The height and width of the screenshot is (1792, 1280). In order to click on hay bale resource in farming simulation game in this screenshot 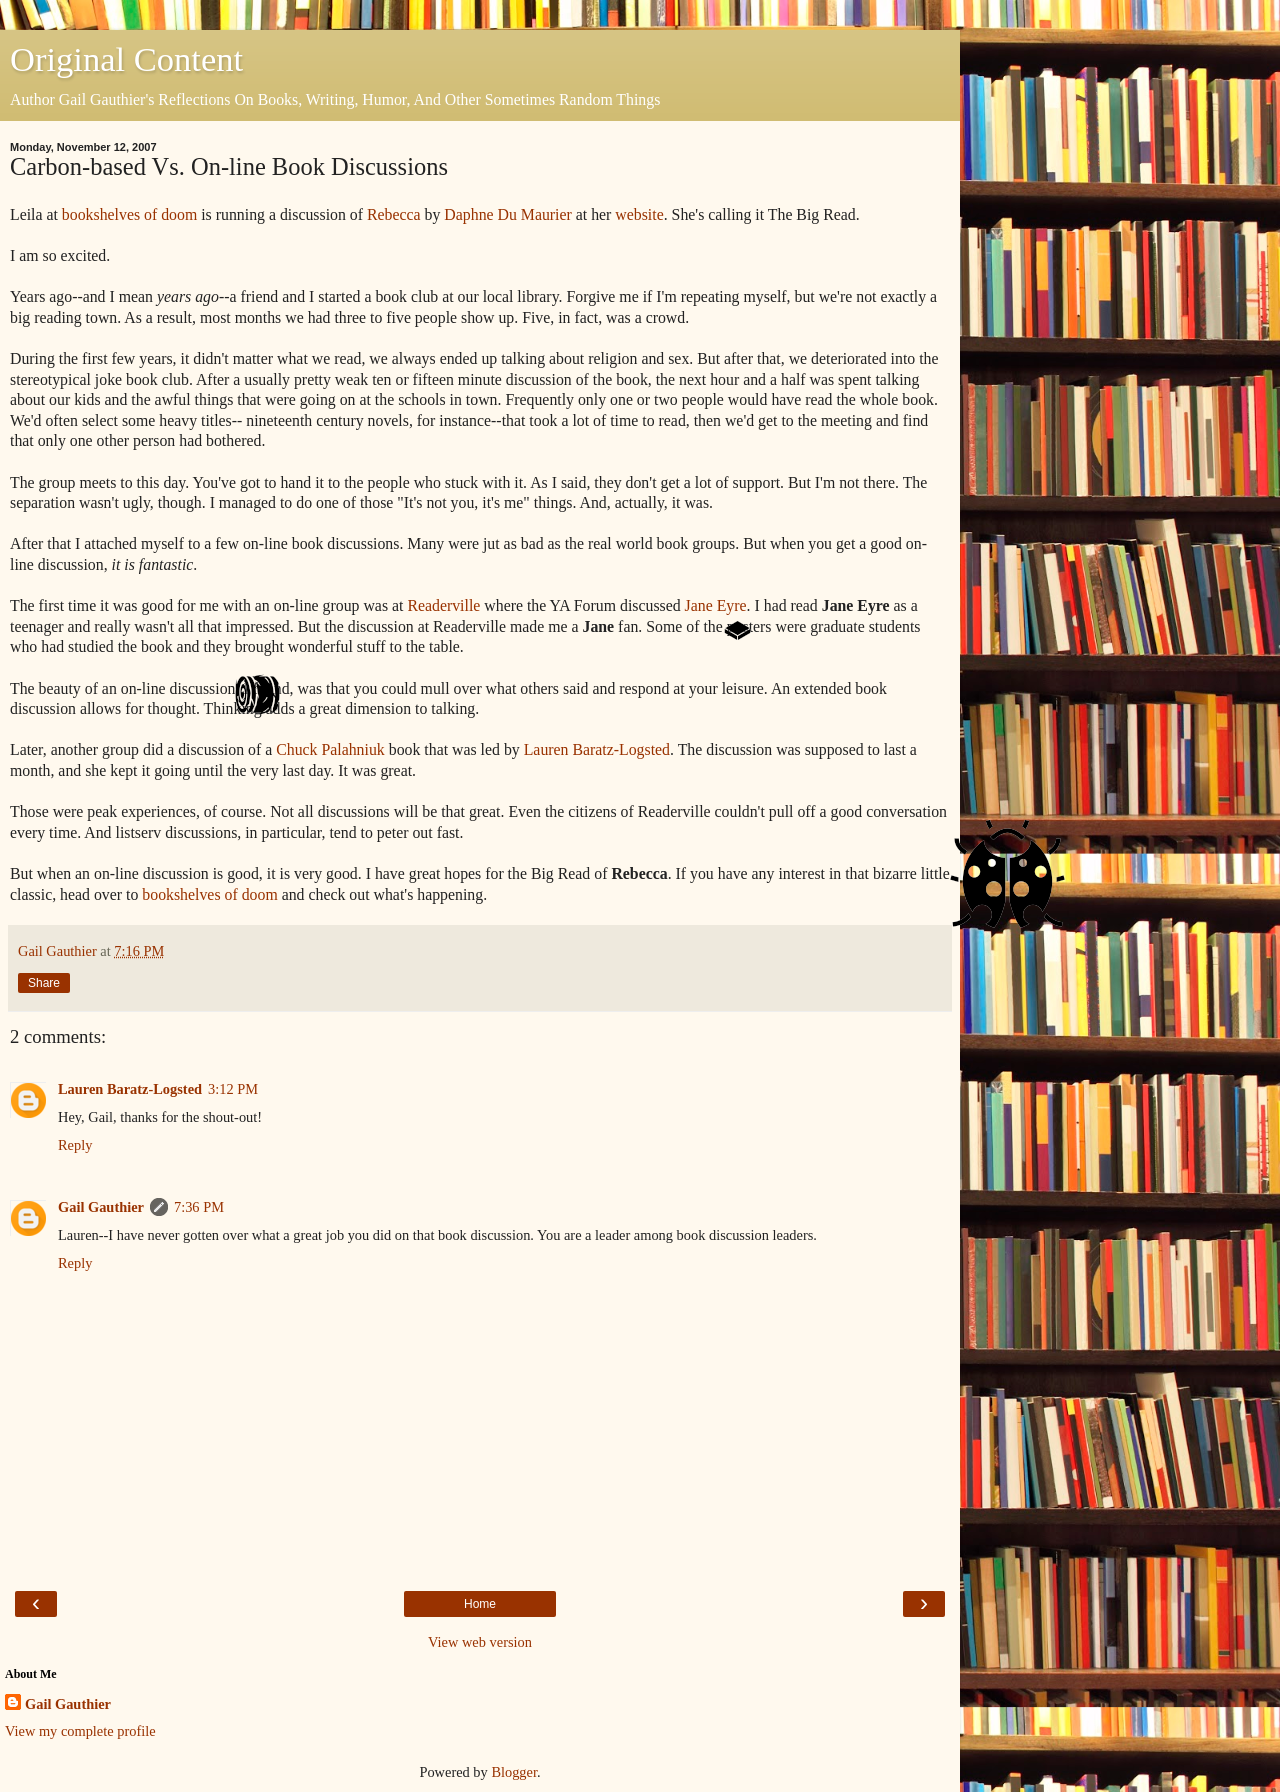, I will do `click(257, 694)`.